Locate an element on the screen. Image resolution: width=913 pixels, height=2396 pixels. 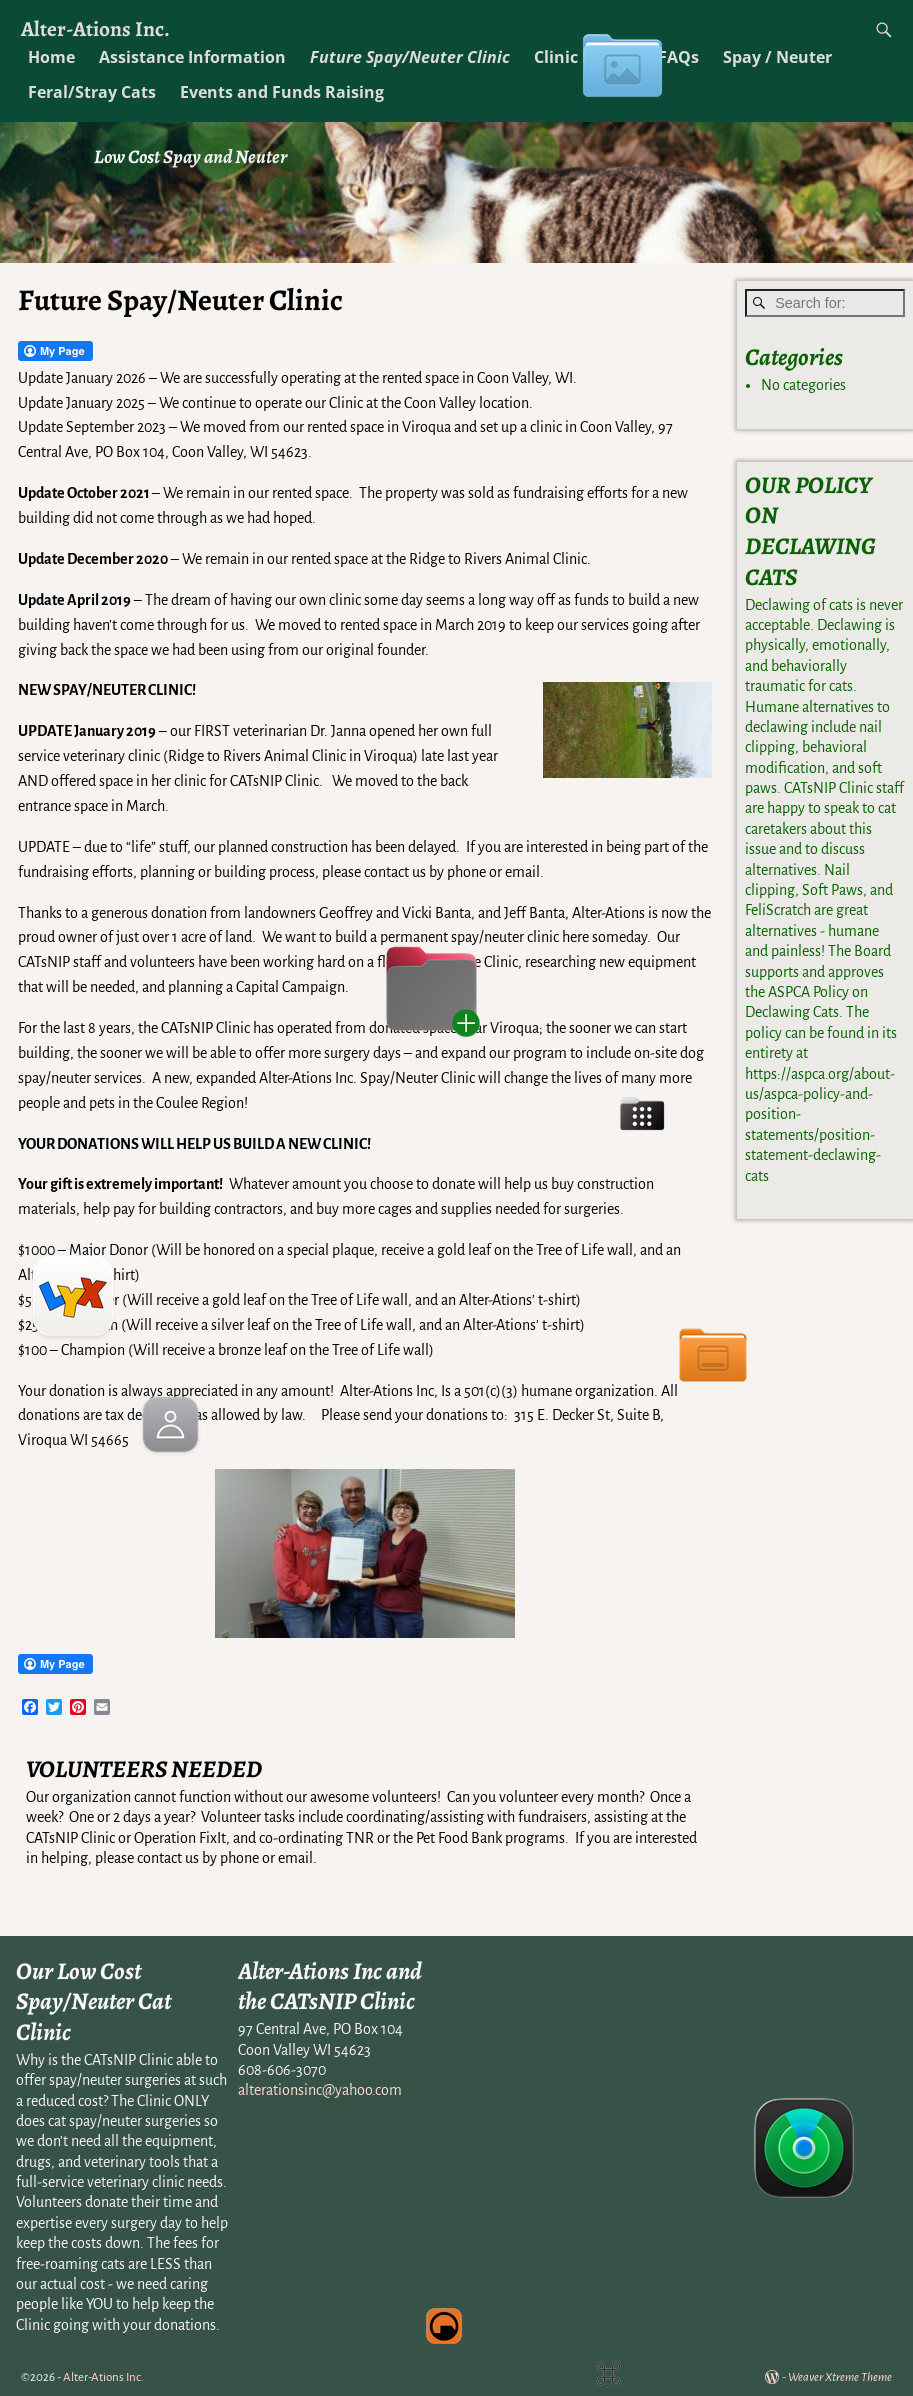
open your images folder is located at coordinates (622, 65).